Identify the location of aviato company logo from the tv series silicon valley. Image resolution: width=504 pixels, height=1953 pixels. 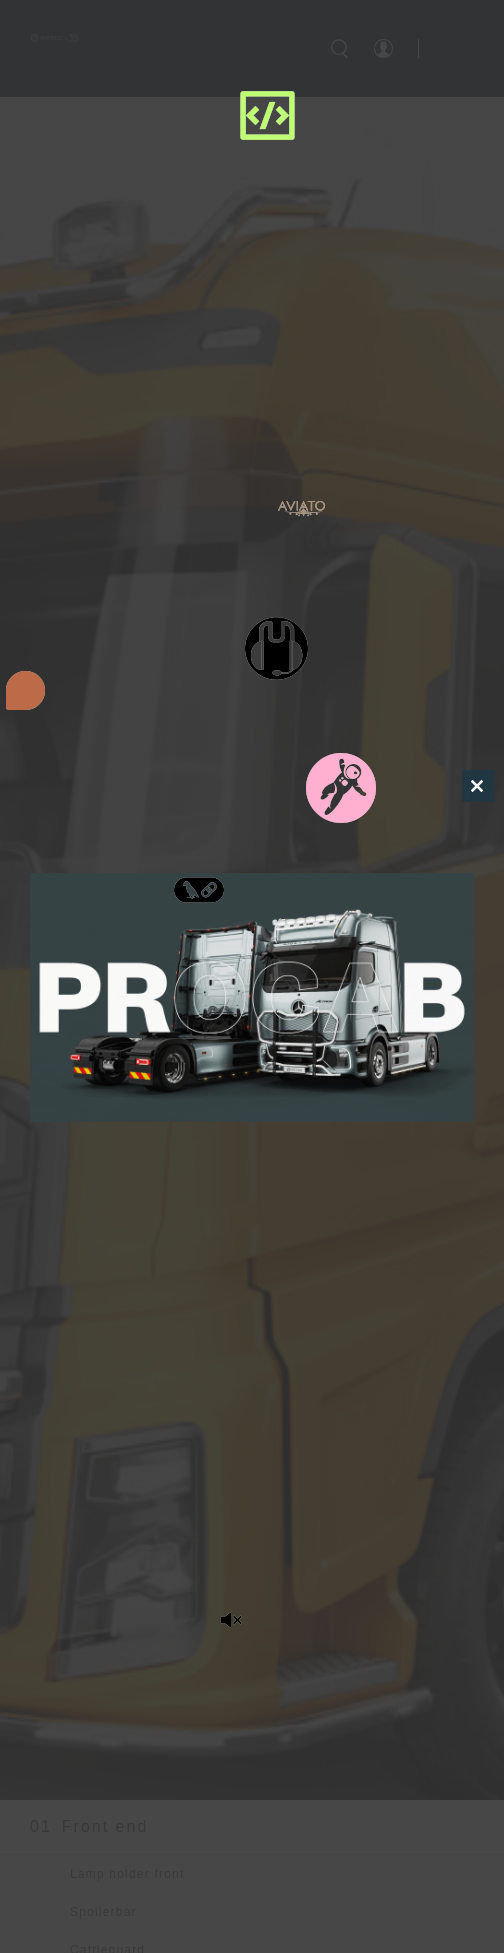
(301, 508).